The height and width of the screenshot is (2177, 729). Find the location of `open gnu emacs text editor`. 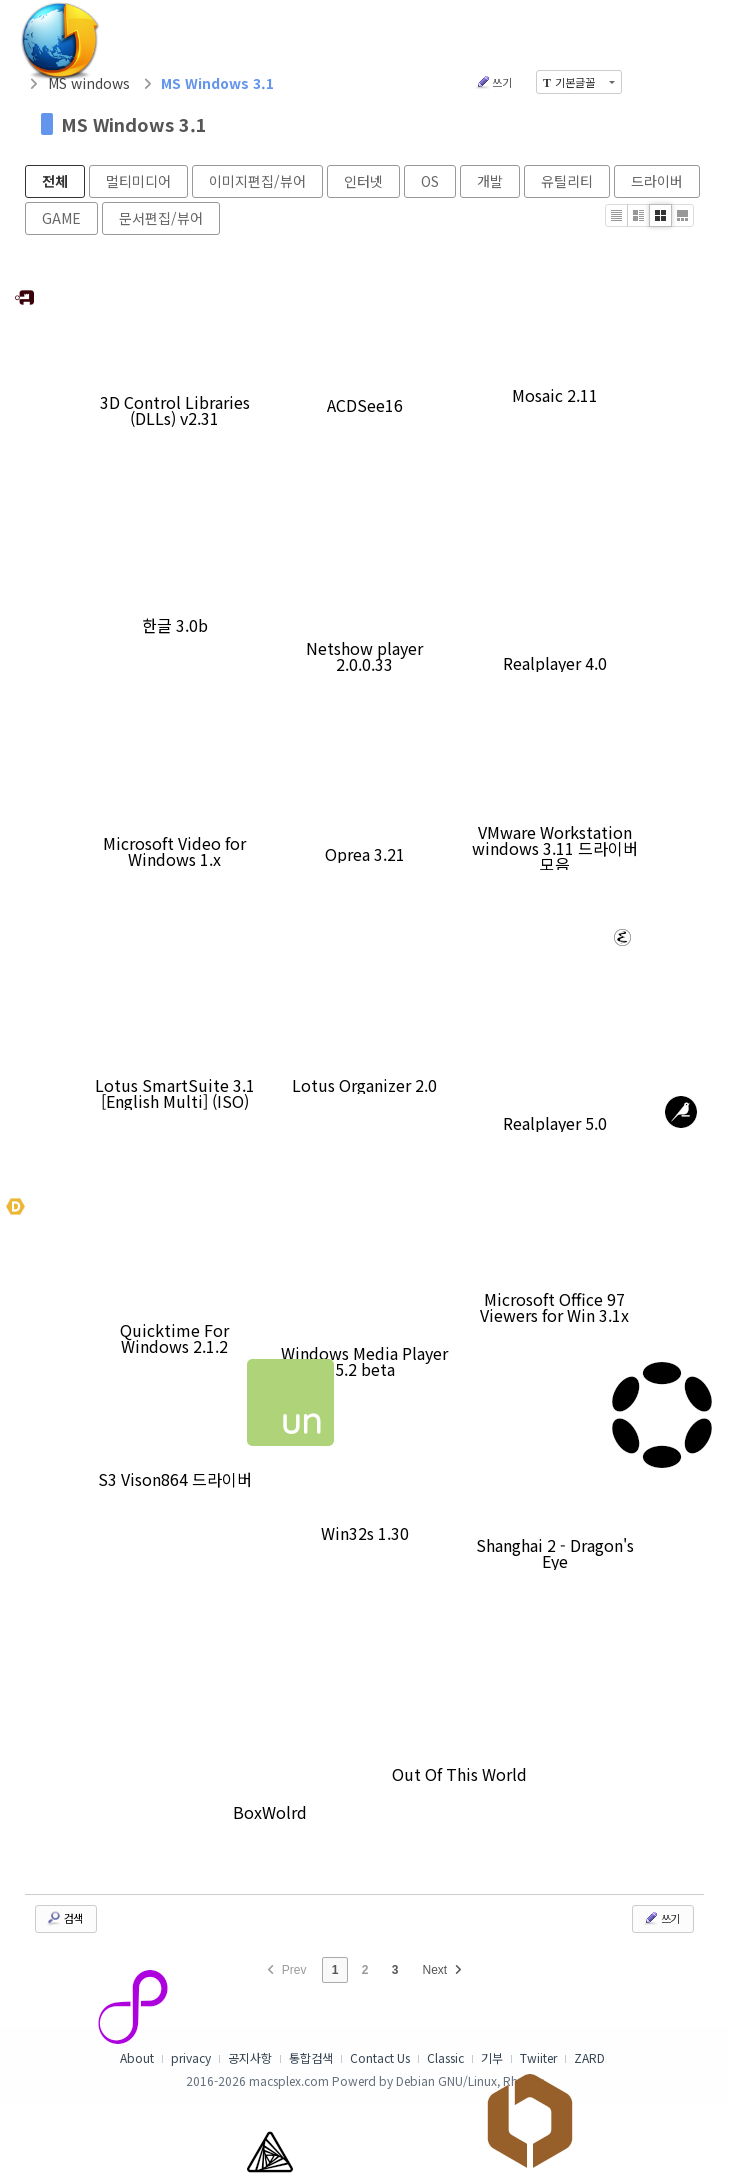

open gnu emacs text editor is located at coordinates (622, 937).